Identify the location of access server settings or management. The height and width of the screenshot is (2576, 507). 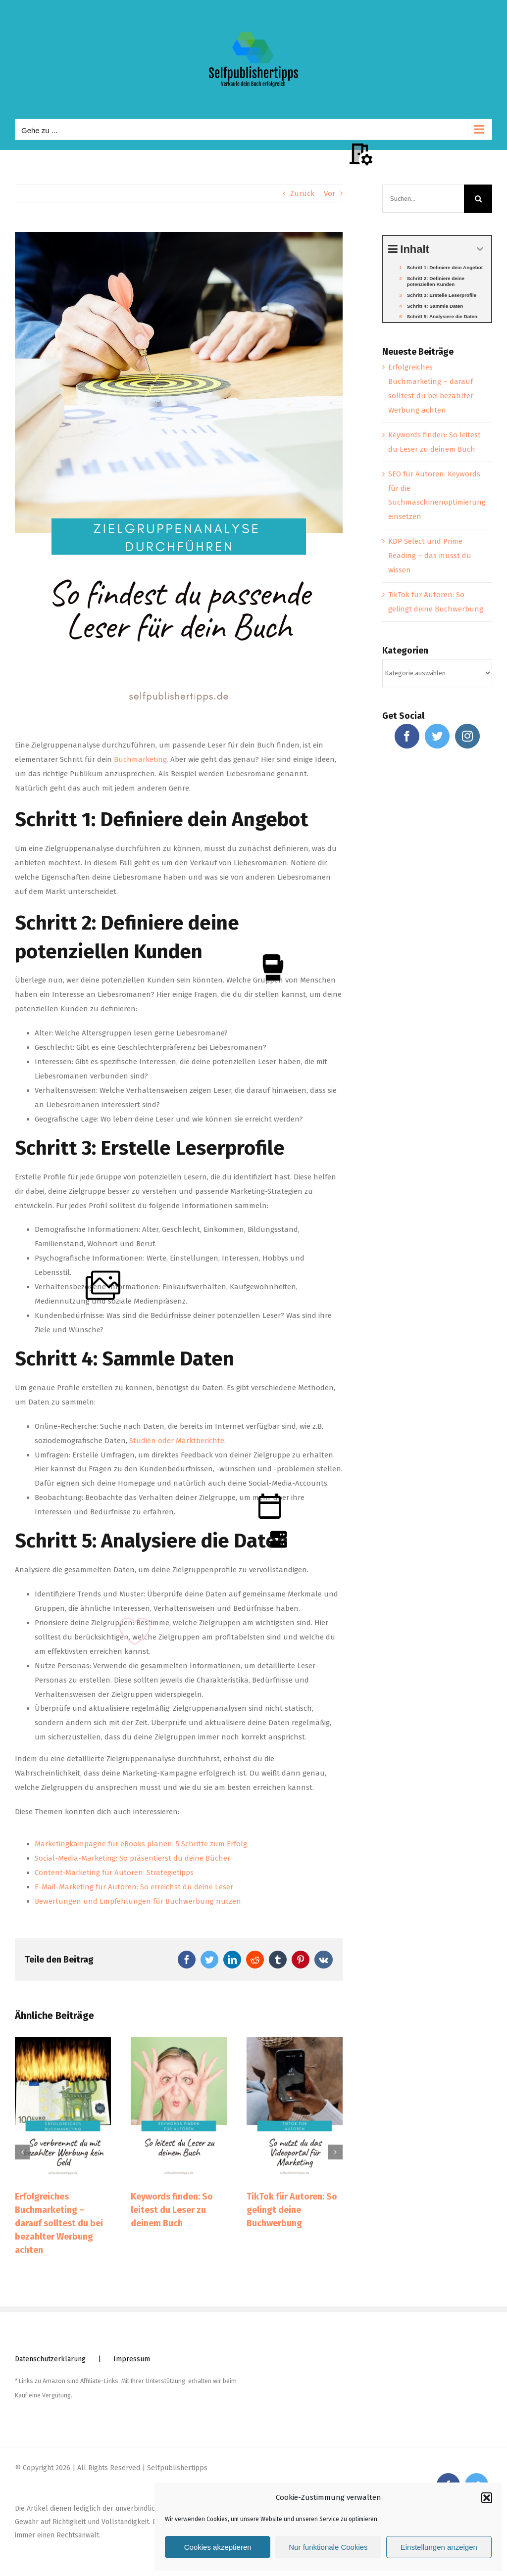
(278, 1539).